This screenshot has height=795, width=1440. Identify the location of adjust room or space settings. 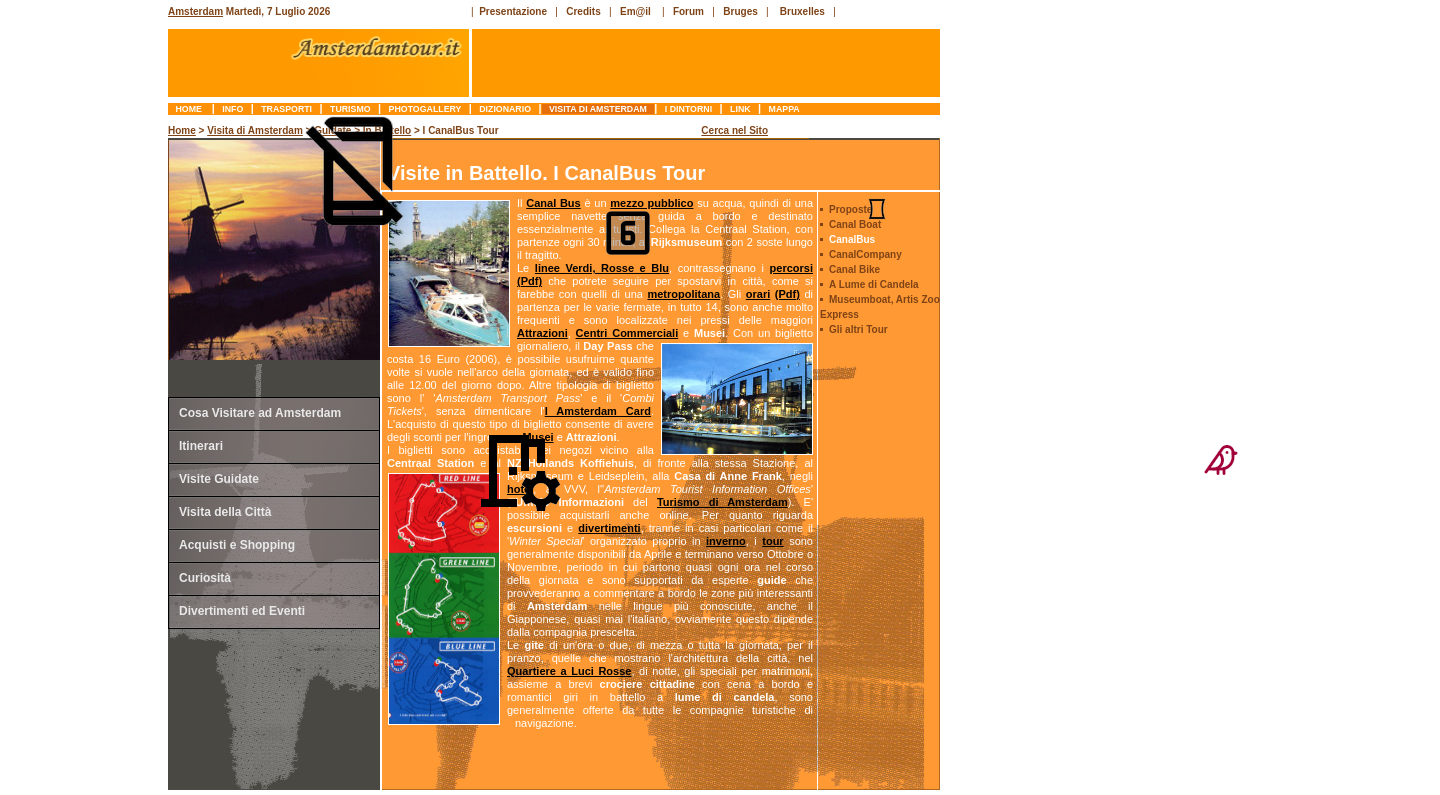
(517, 471).